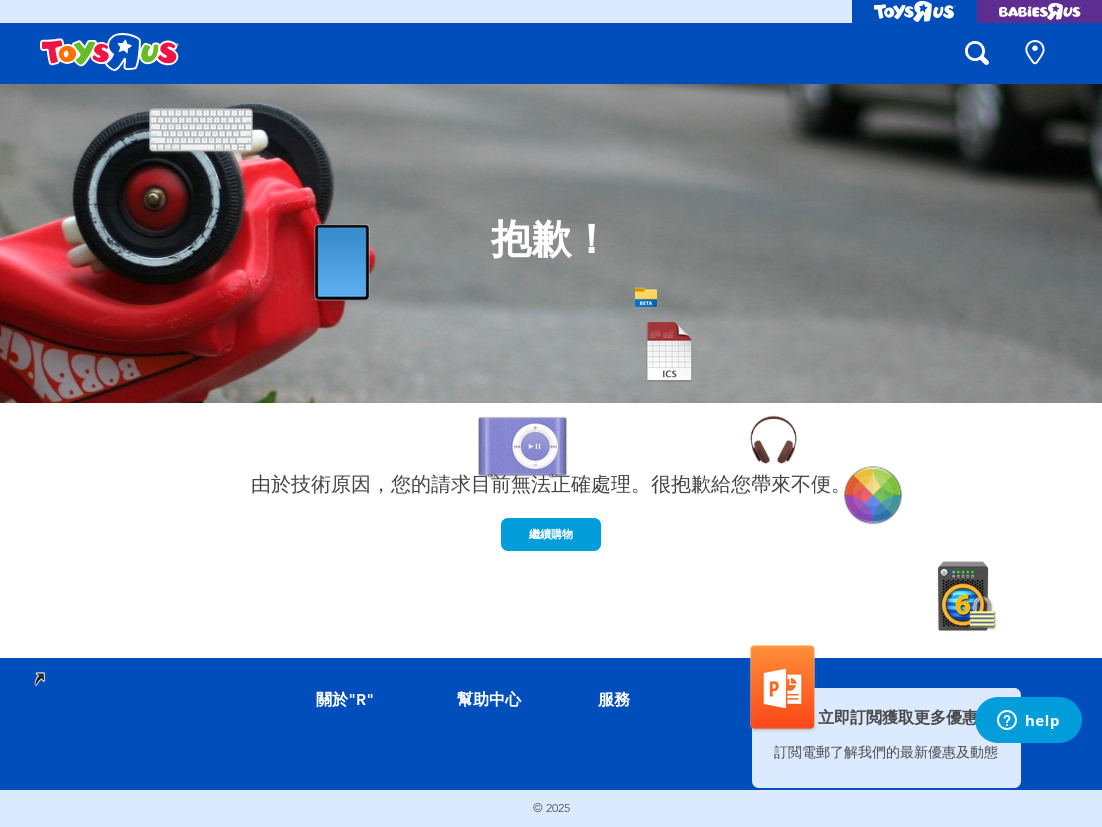  What do you see at coordinates (646, 297) in the screenshot?
I see `folder containing beta or experimental features` at bounding box center [646, 297].